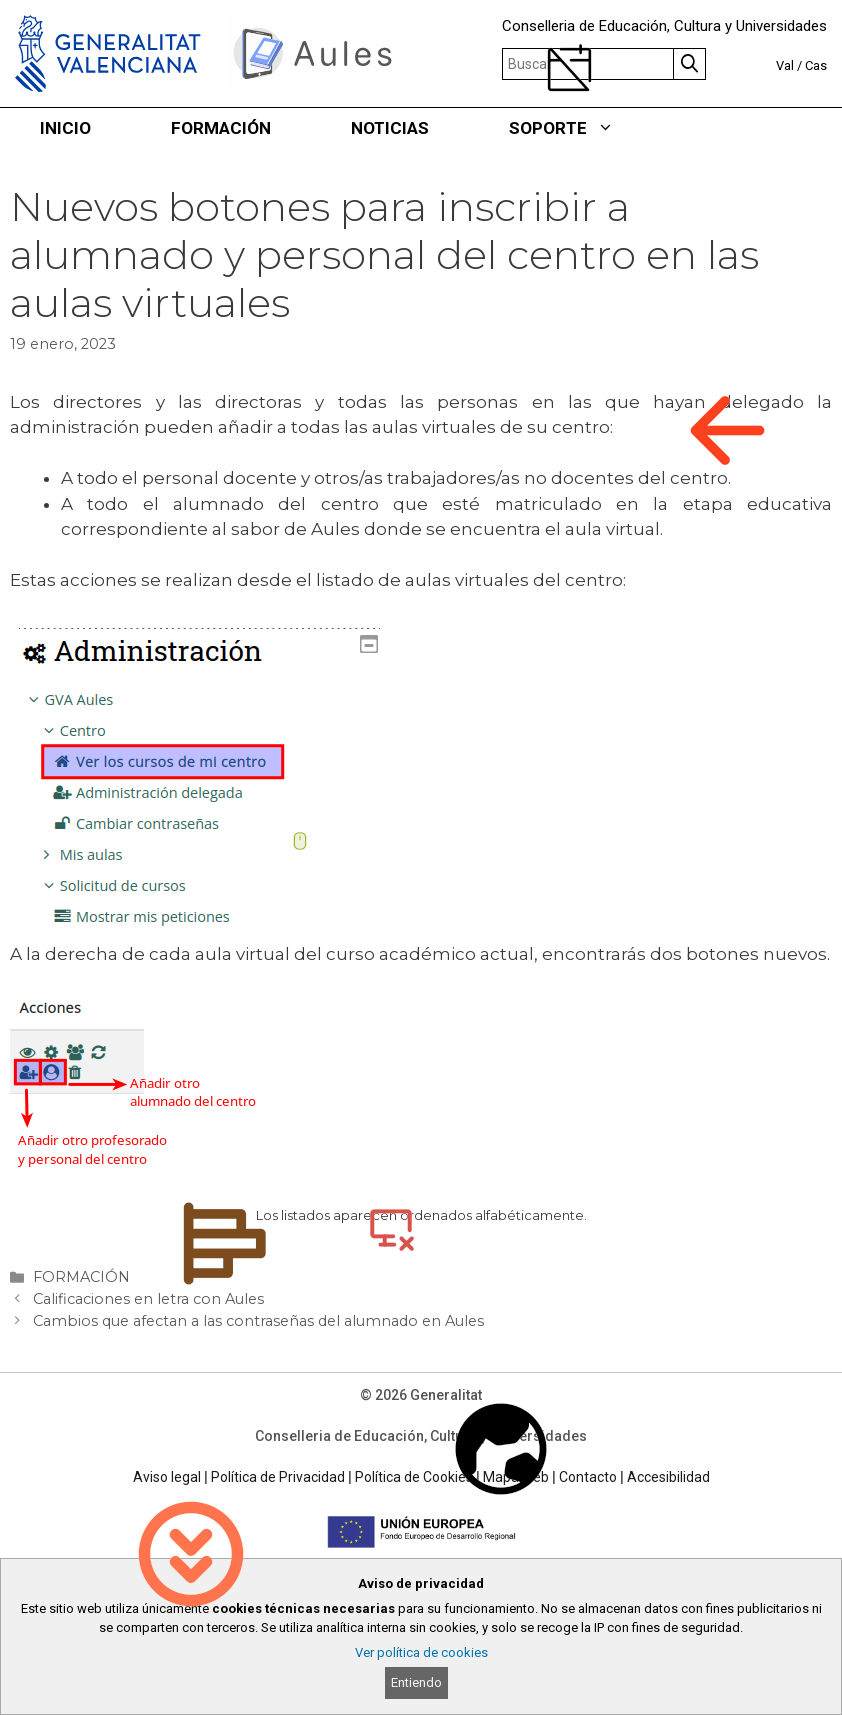  What do you see at coordinates (501, 1449) in the screenshot?
I see `switch to international or global settings` at bounding box center [501, 1449].